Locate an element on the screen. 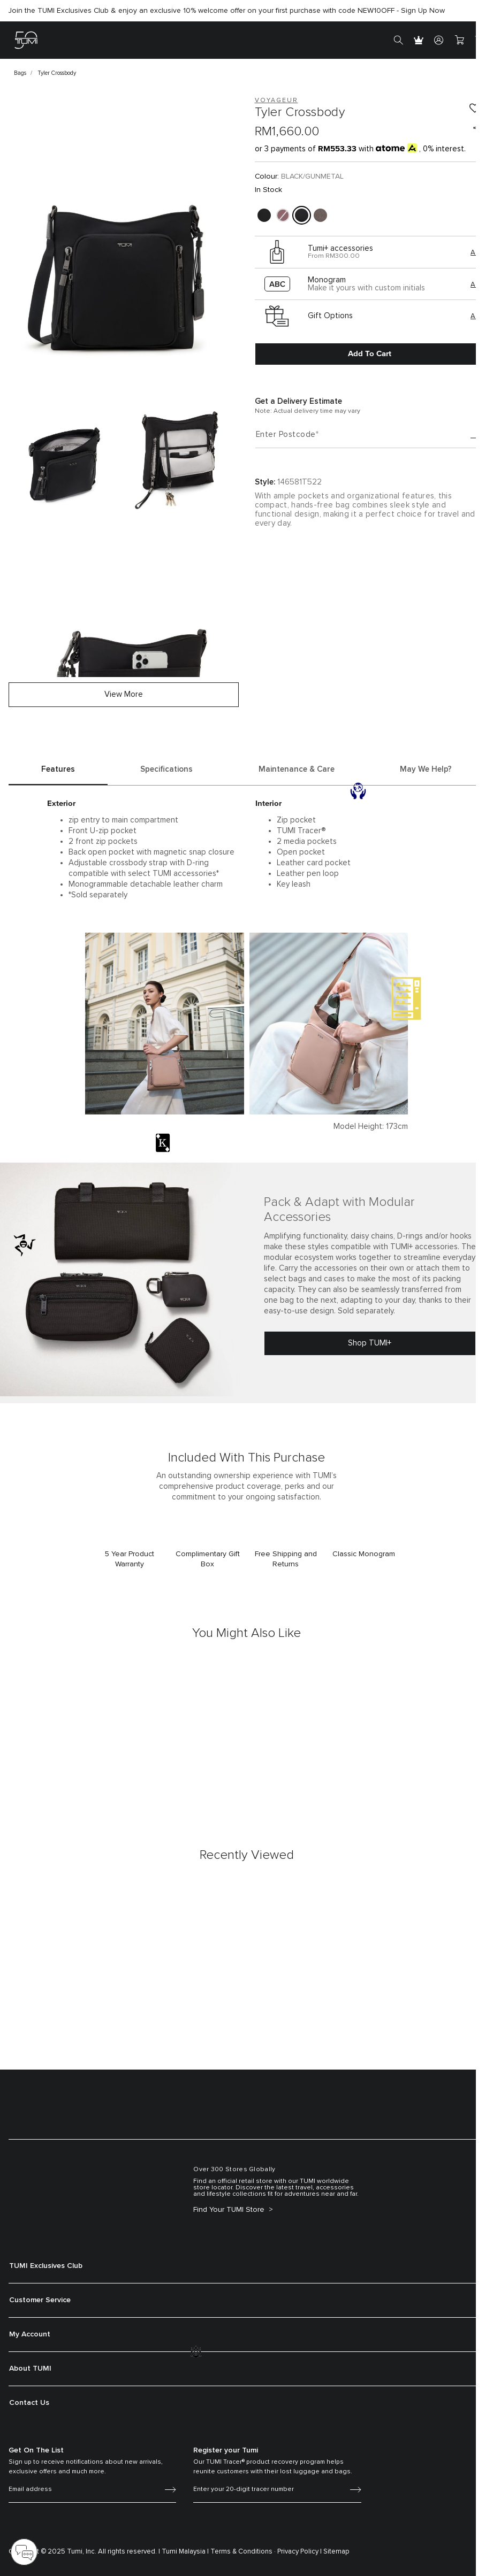  decorative emblem or crest symbol is located at coordinates (196, 2351).